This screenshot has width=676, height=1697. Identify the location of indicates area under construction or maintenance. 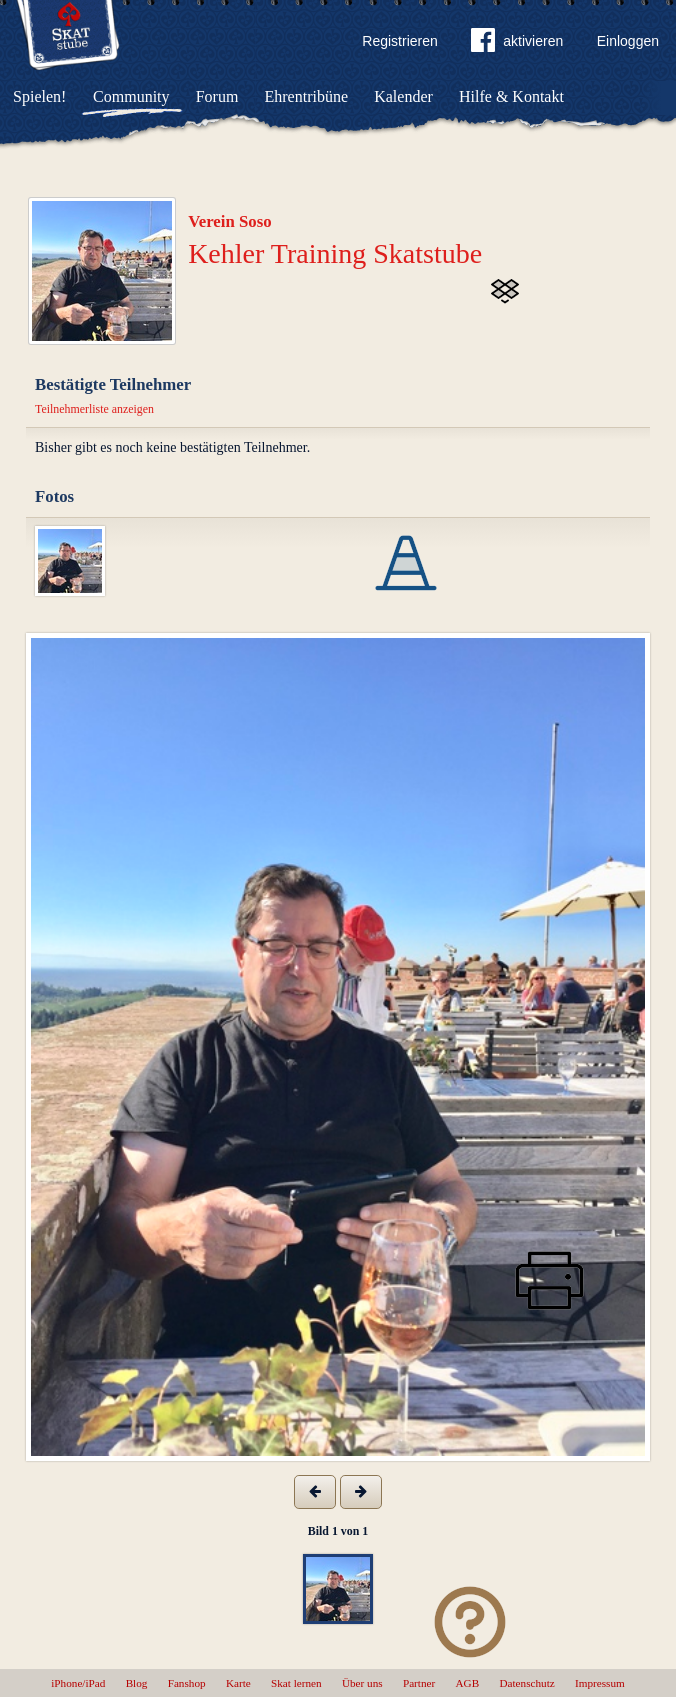
(406, 564).